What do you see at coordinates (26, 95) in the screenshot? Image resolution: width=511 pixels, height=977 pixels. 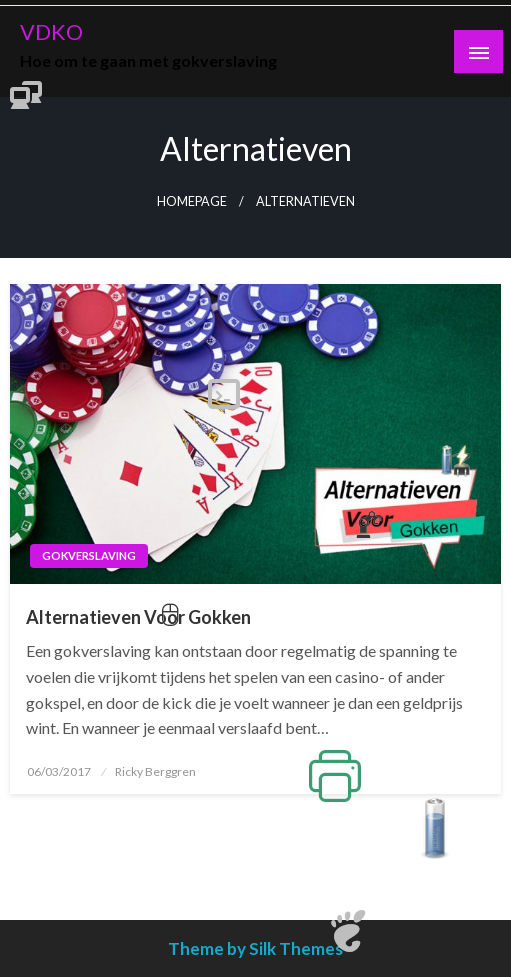 I see `view network workgroup computers` at bounding box center [26, 95].